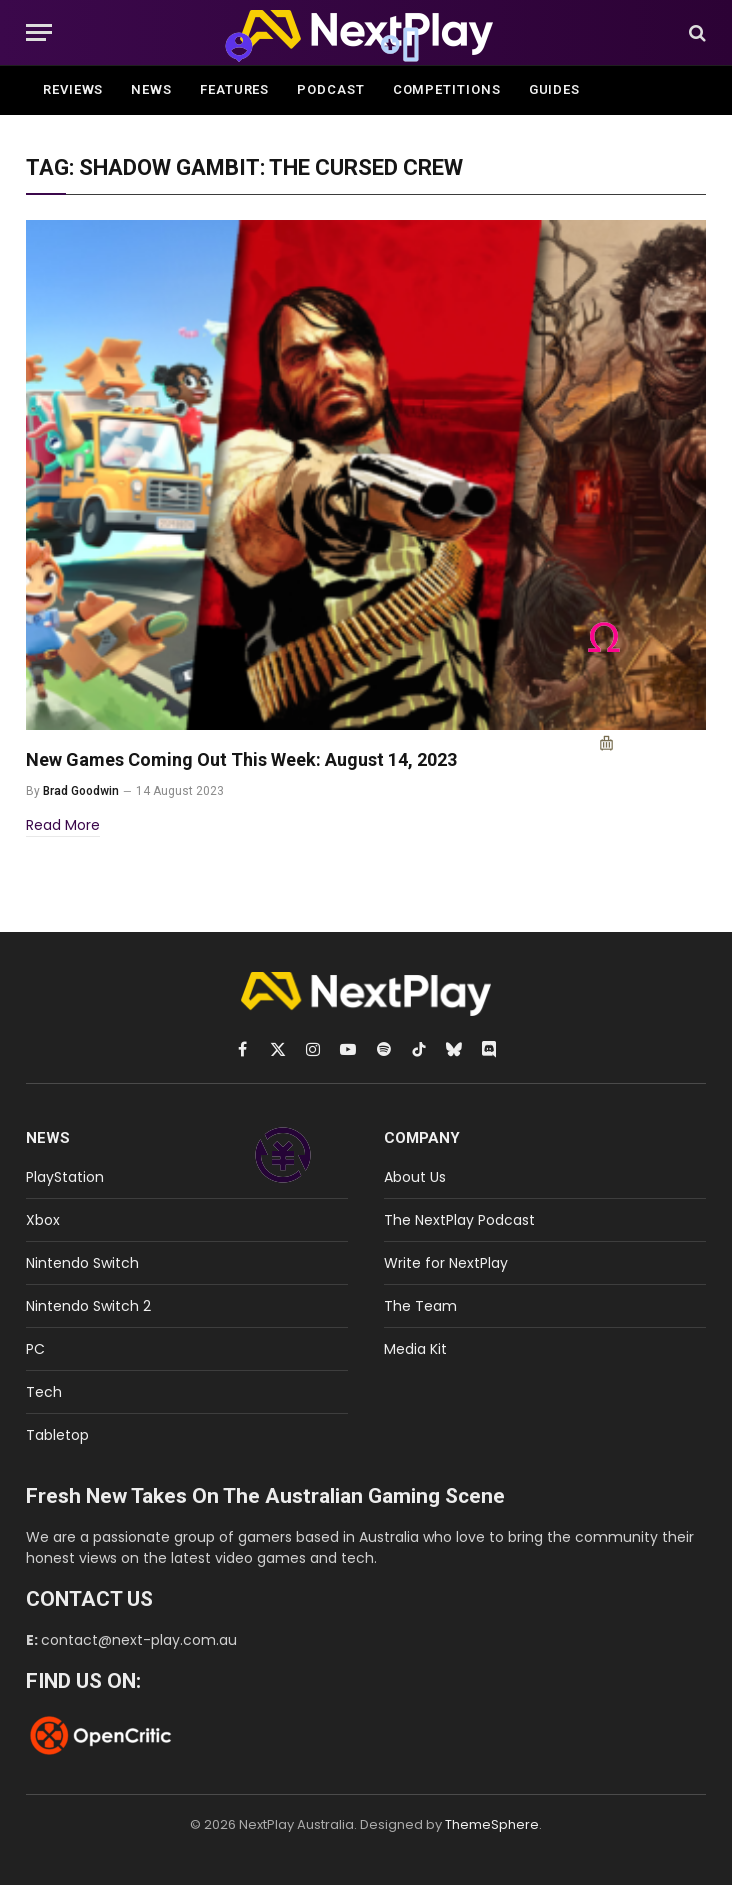 This screenshot has width=732, height=1885. Describe the element at coordinates (401, 44) in the screenshot. I see `insert a new column to the left` at that location.